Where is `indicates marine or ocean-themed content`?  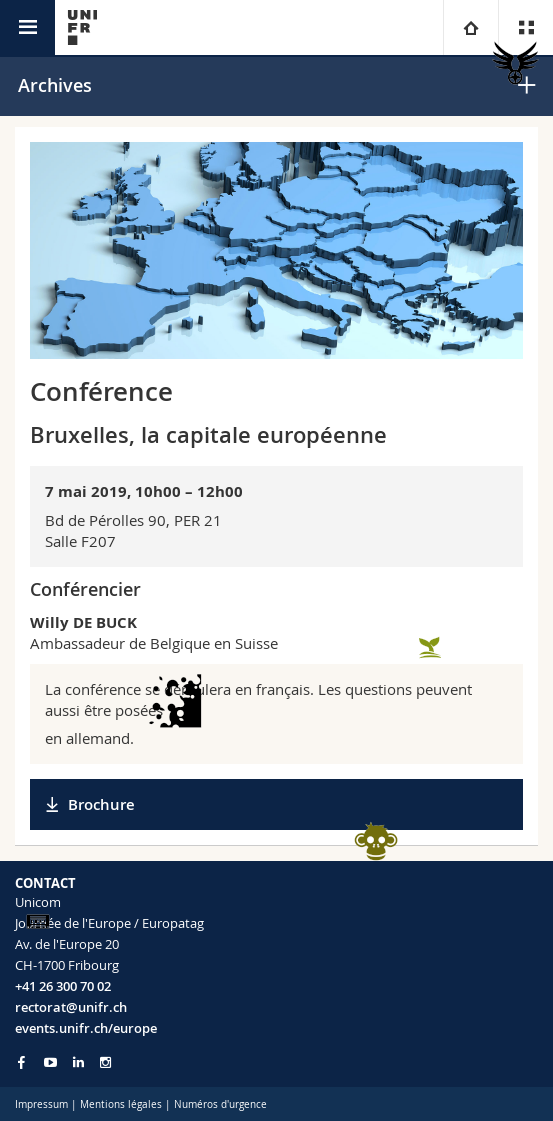
indicates marine or ocean-themed content is located at coordinates (430, 647).